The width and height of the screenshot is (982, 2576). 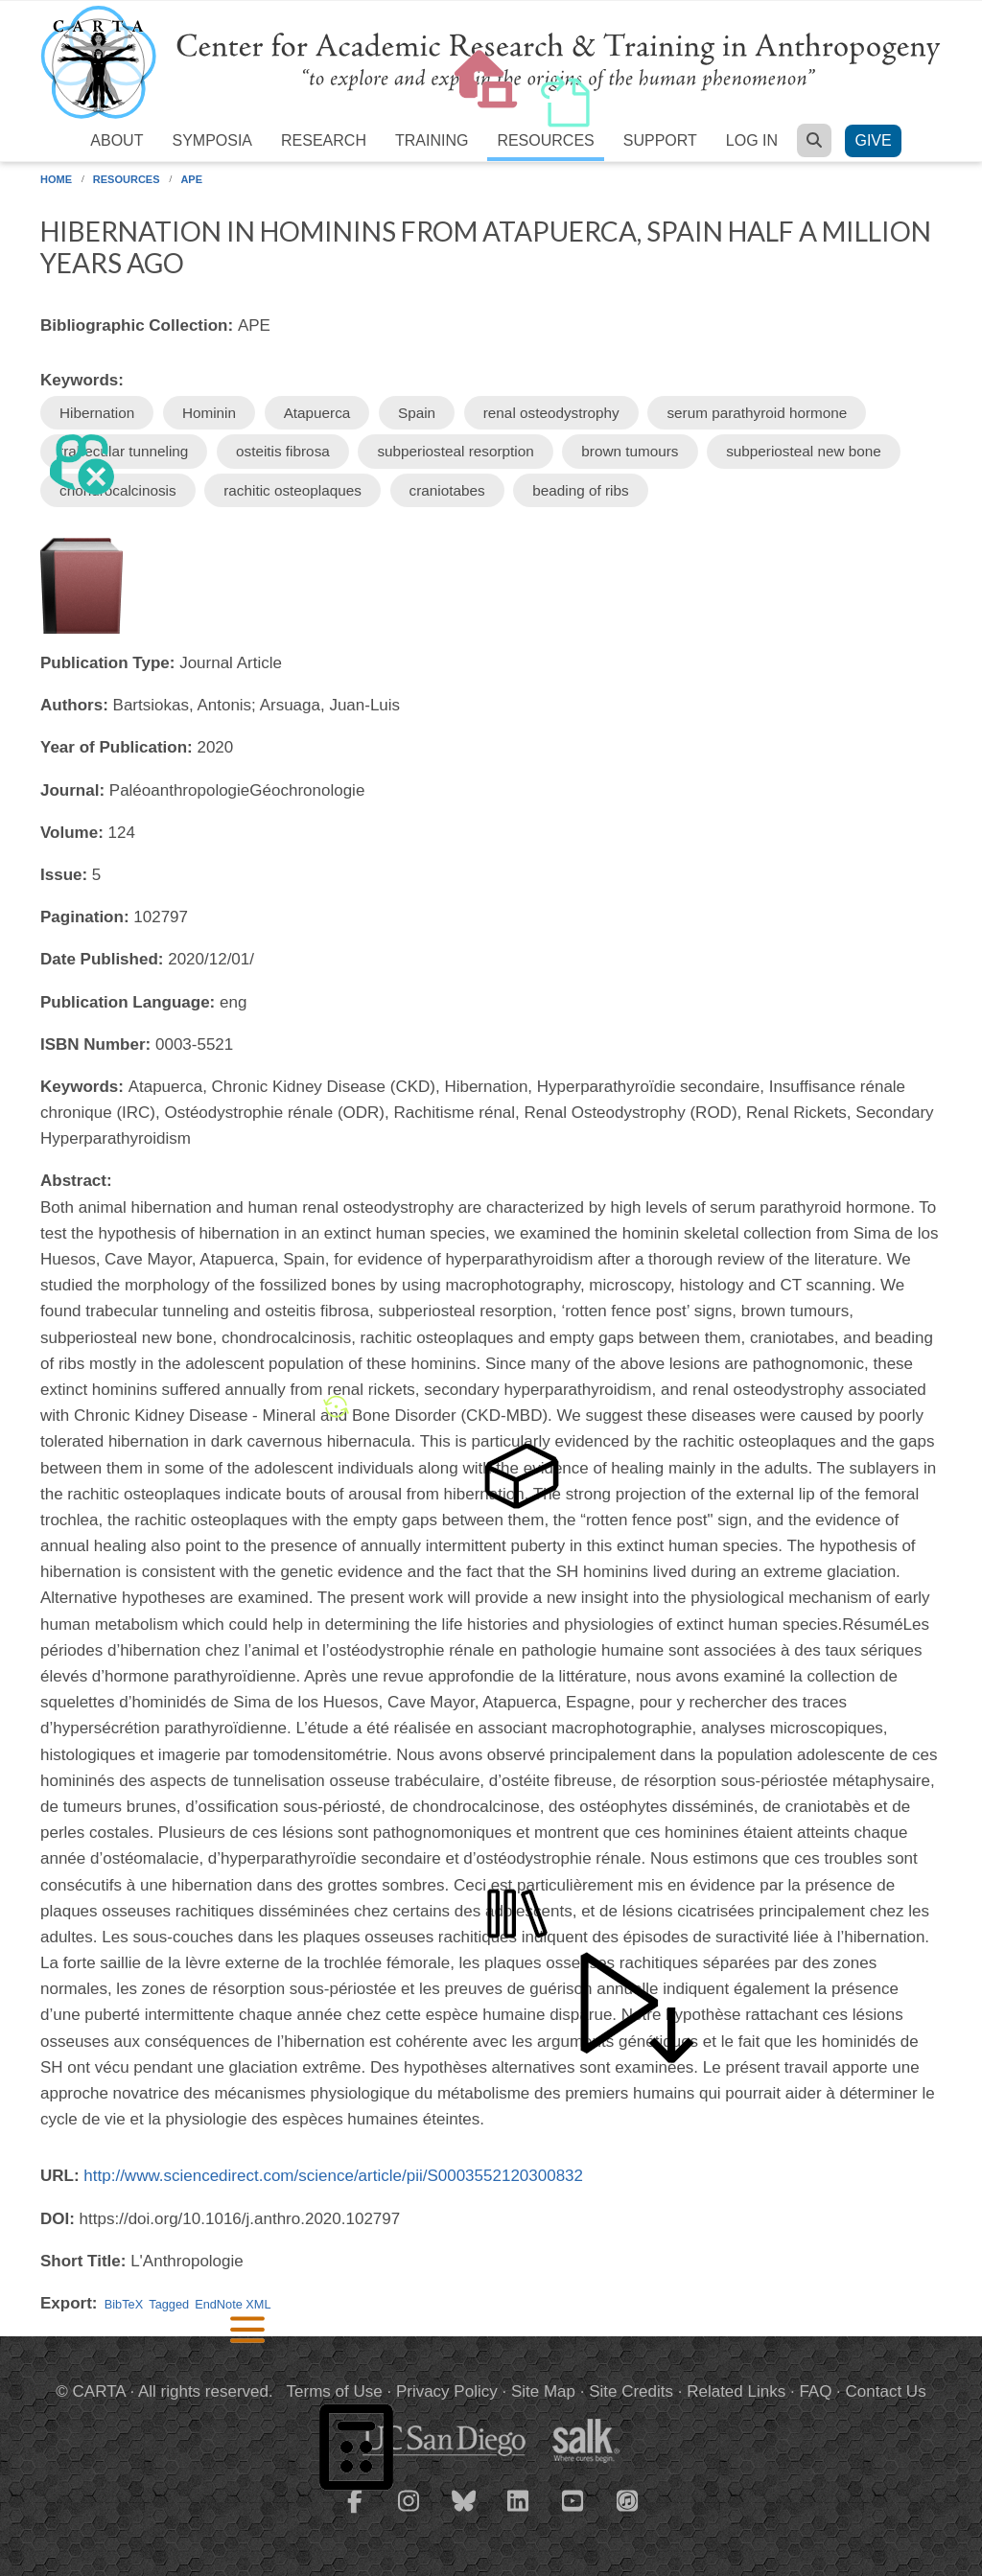 I want to click on open the calculator app, so click(x=356, y=2447).